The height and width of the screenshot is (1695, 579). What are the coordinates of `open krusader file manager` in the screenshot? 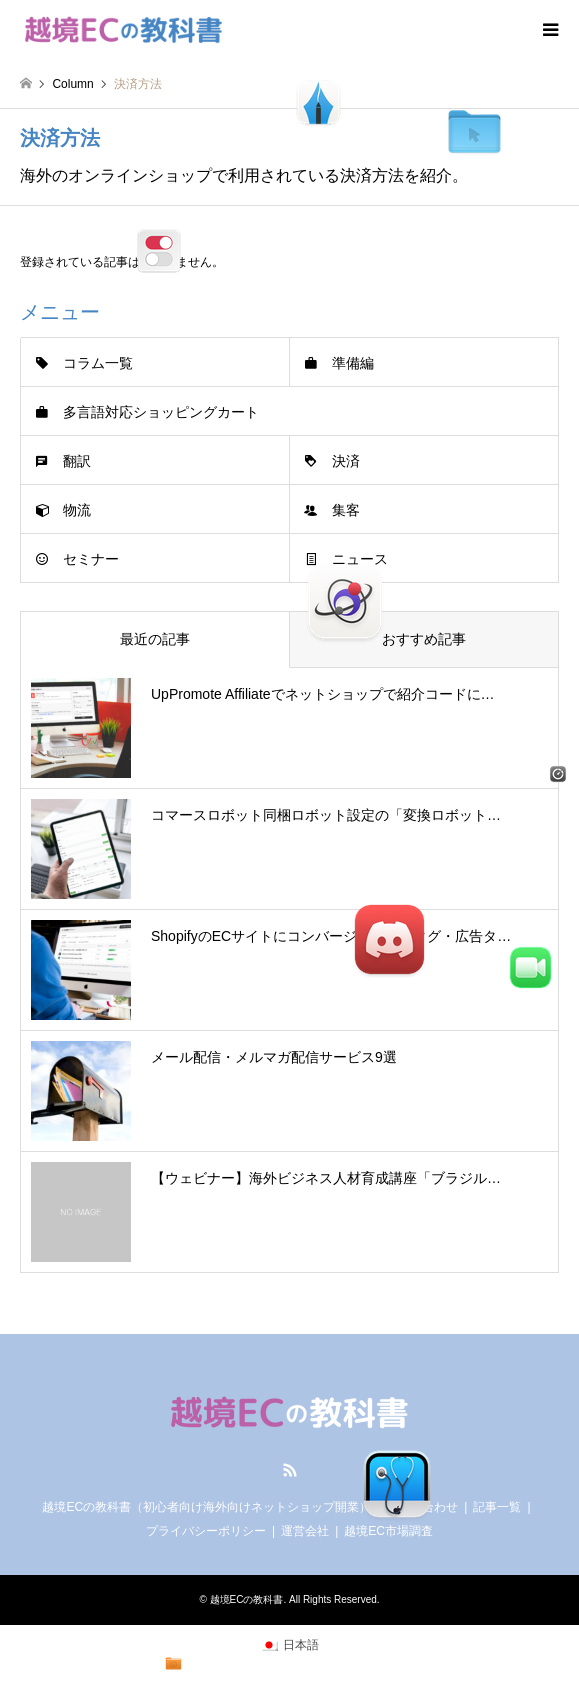 It's located at (474, 131).